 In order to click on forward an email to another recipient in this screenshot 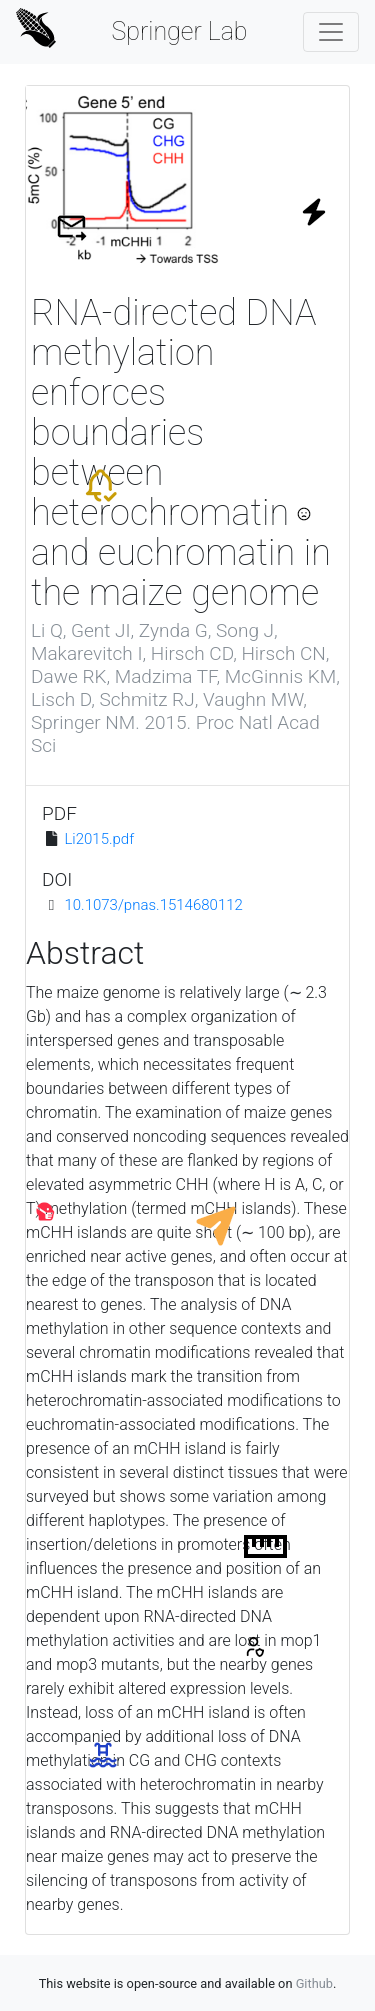, I will do `click(71, 226)`.